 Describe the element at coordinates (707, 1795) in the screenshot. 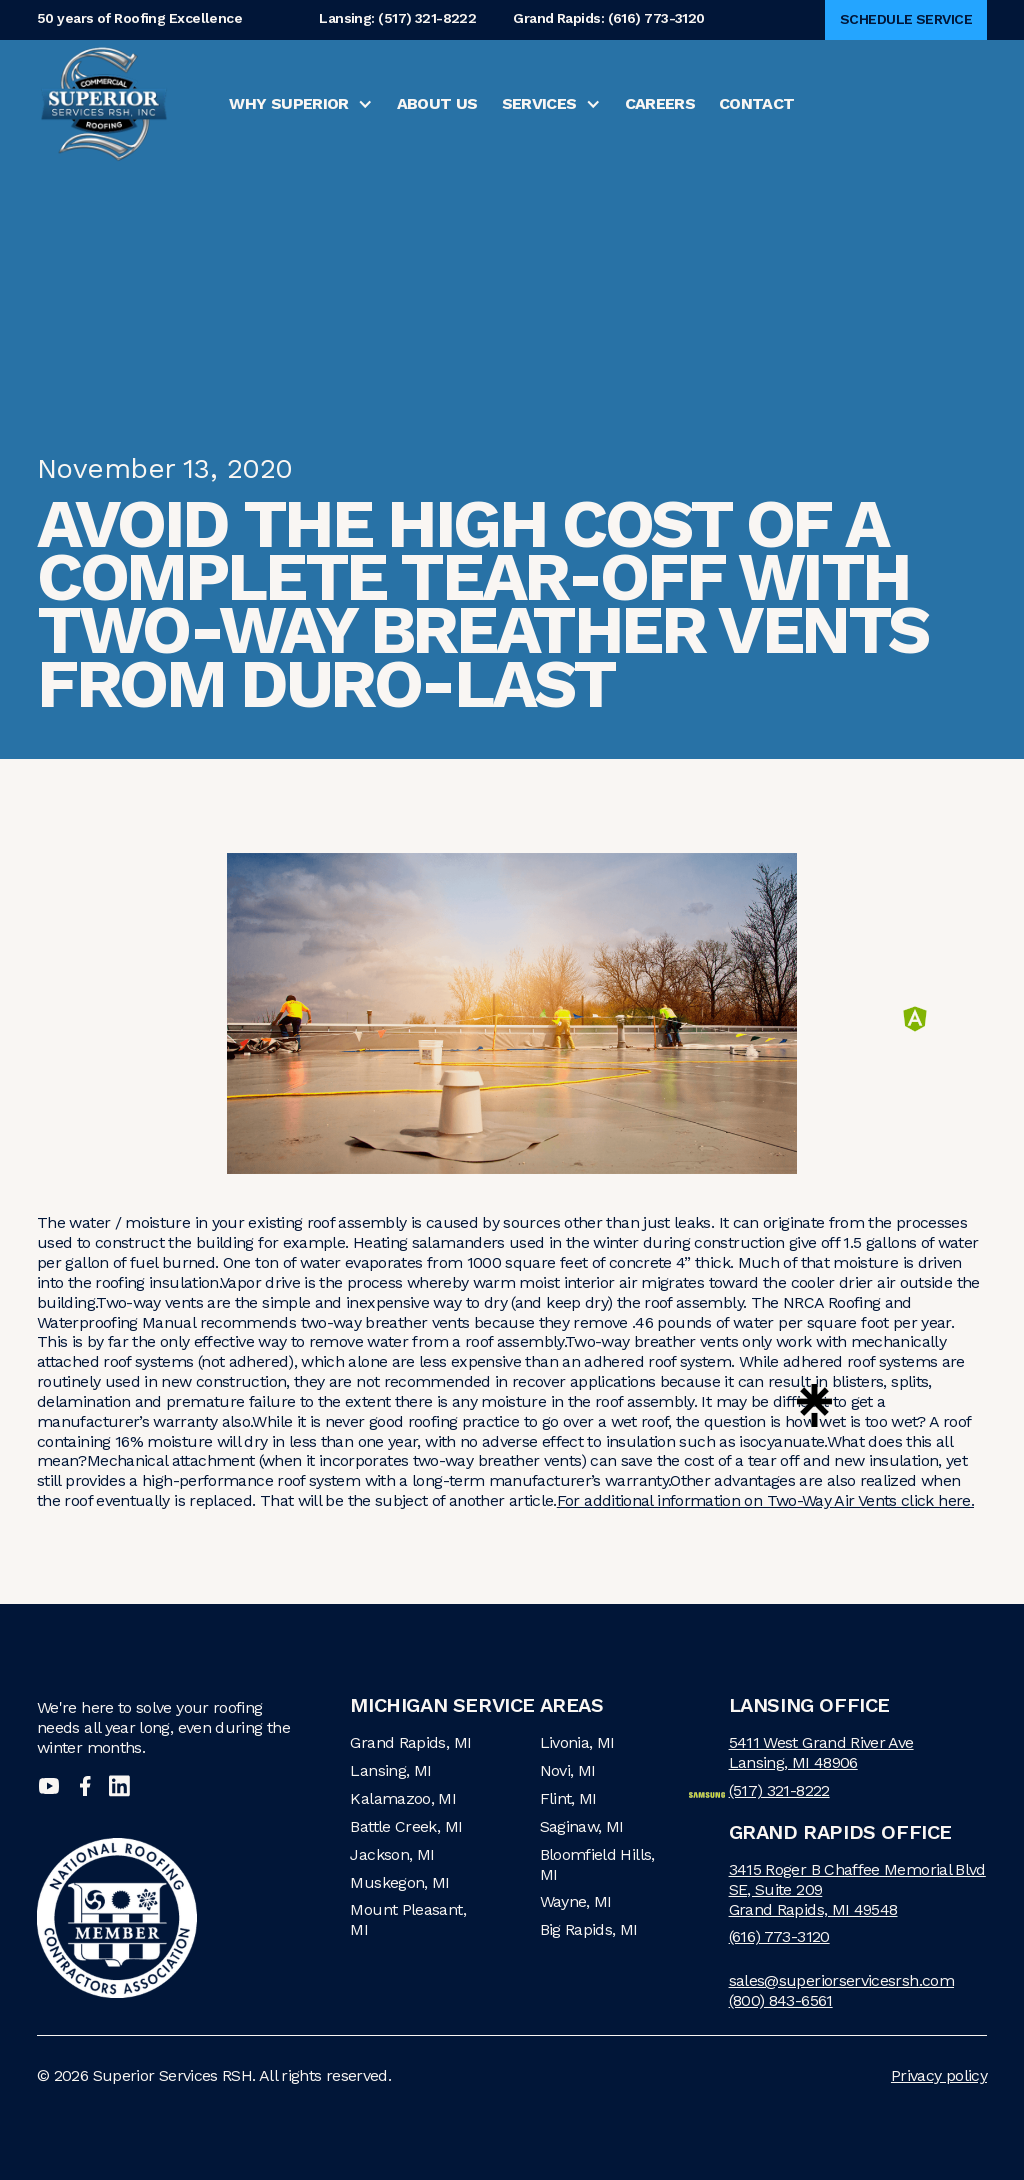

I see `Samsung brand logo` at that location.